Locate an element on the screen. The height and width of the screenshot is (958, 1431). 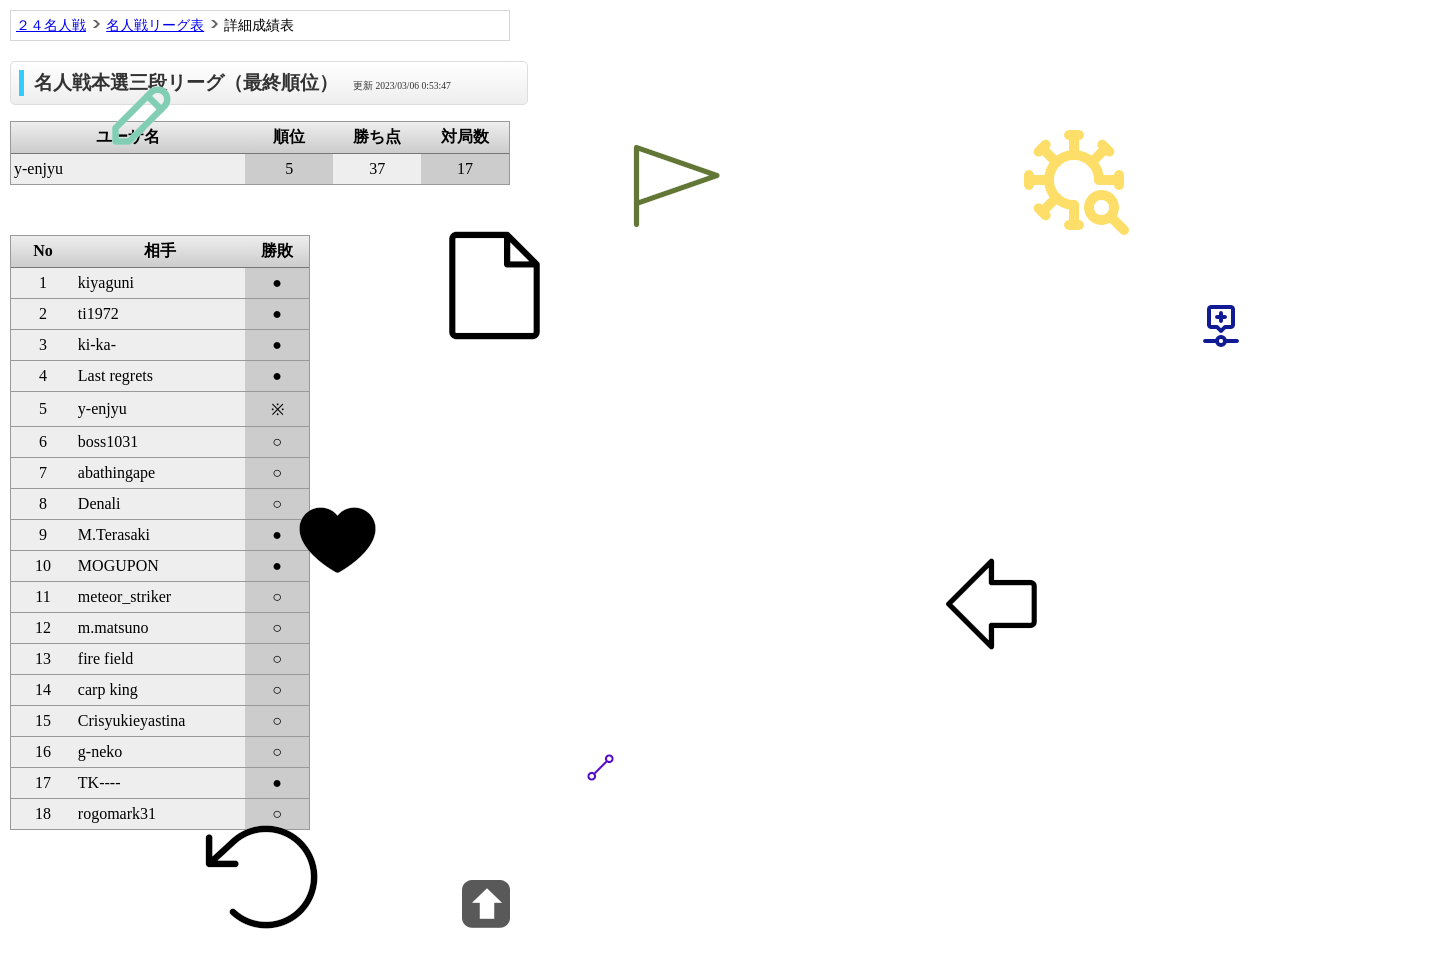
search for virus or malware threats is located at coordinates (1074, 180).